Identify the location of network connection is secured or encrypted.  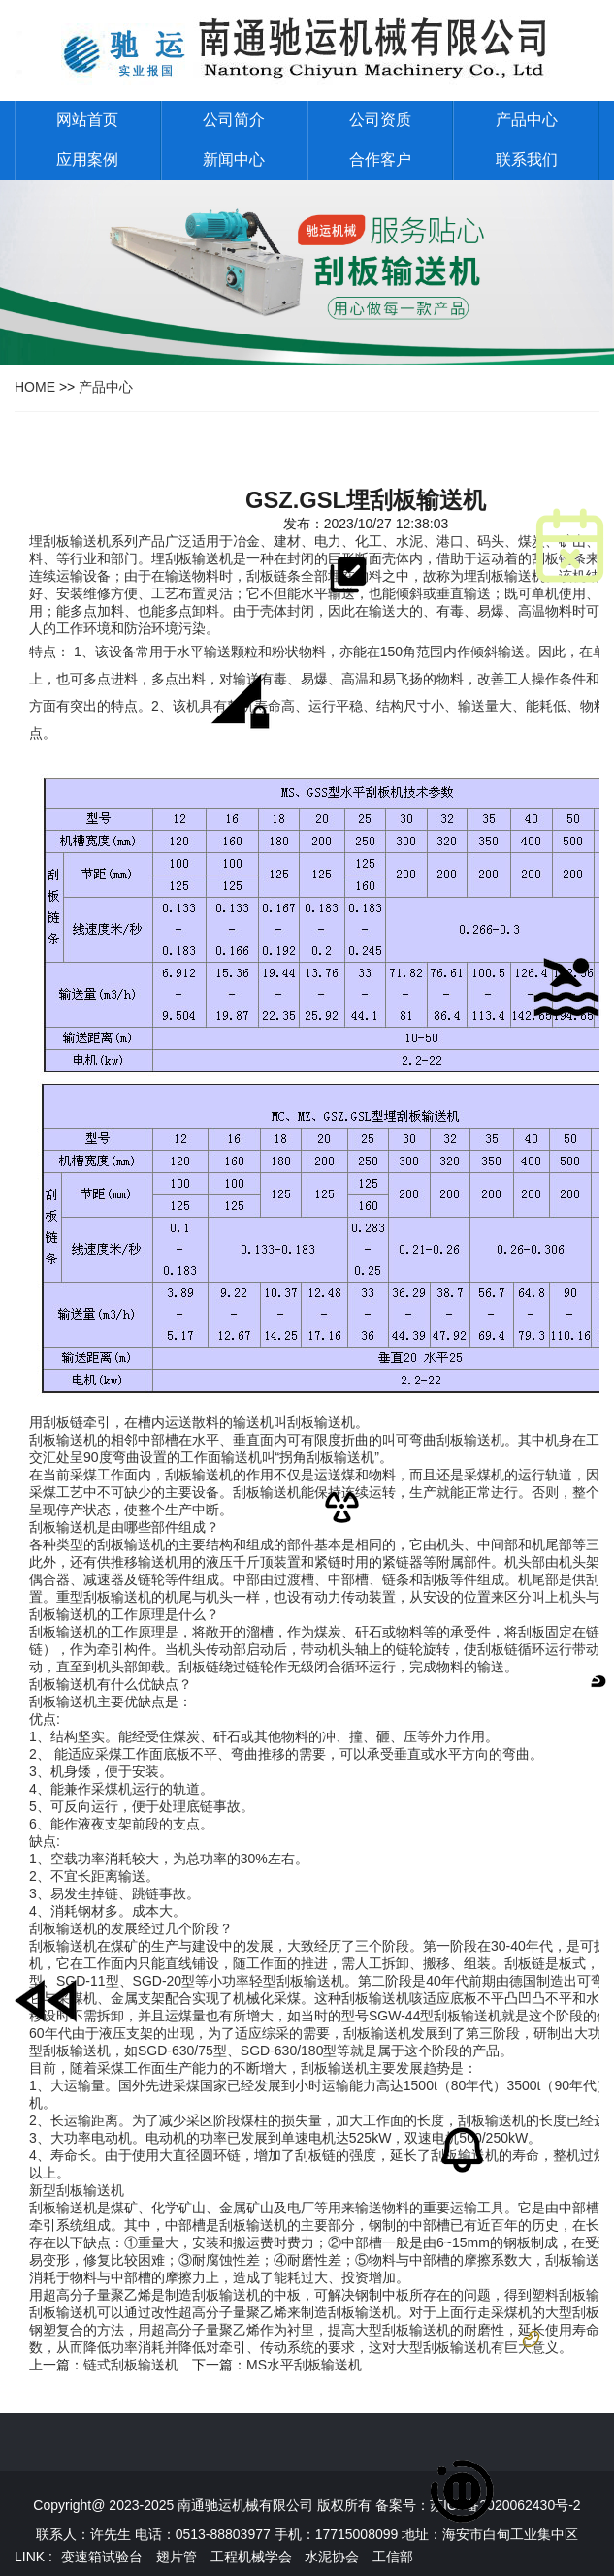
(240, 702).